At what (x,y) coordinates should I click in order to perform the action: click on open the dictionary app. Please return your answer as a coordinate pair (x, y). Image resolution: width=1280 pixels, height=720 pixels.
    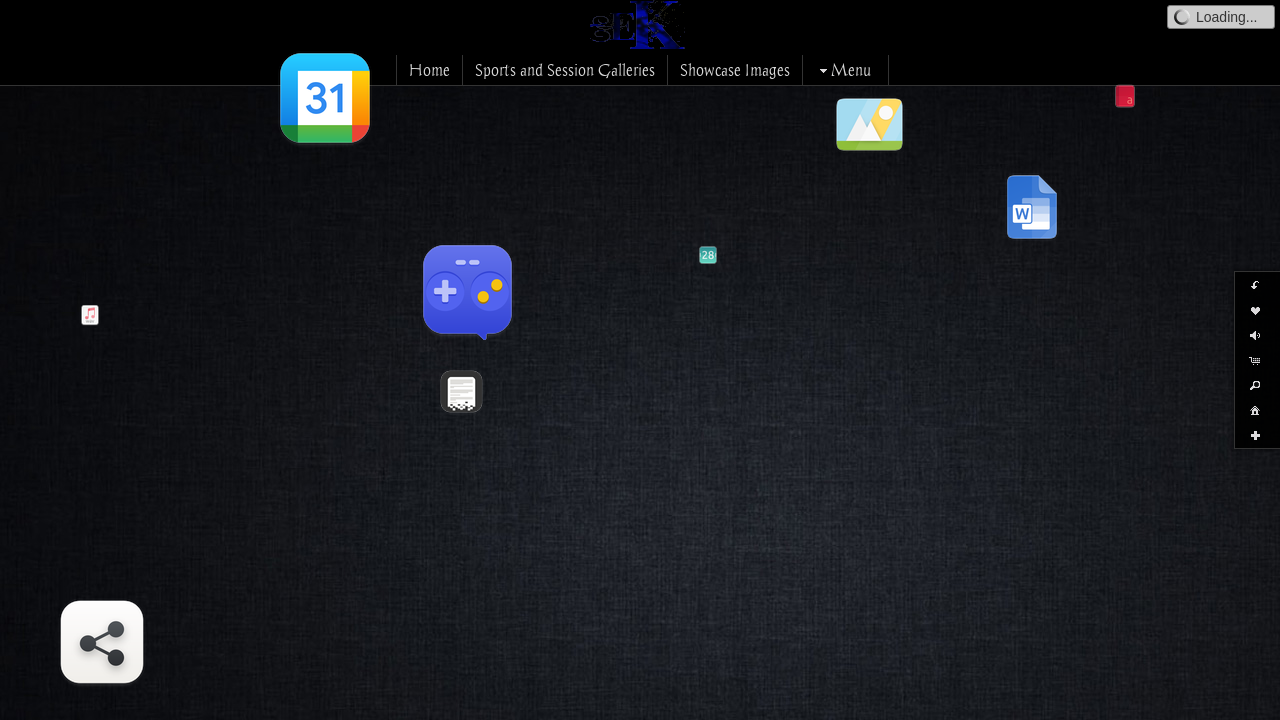
    Looking at the image, I should click on (1125, 96).